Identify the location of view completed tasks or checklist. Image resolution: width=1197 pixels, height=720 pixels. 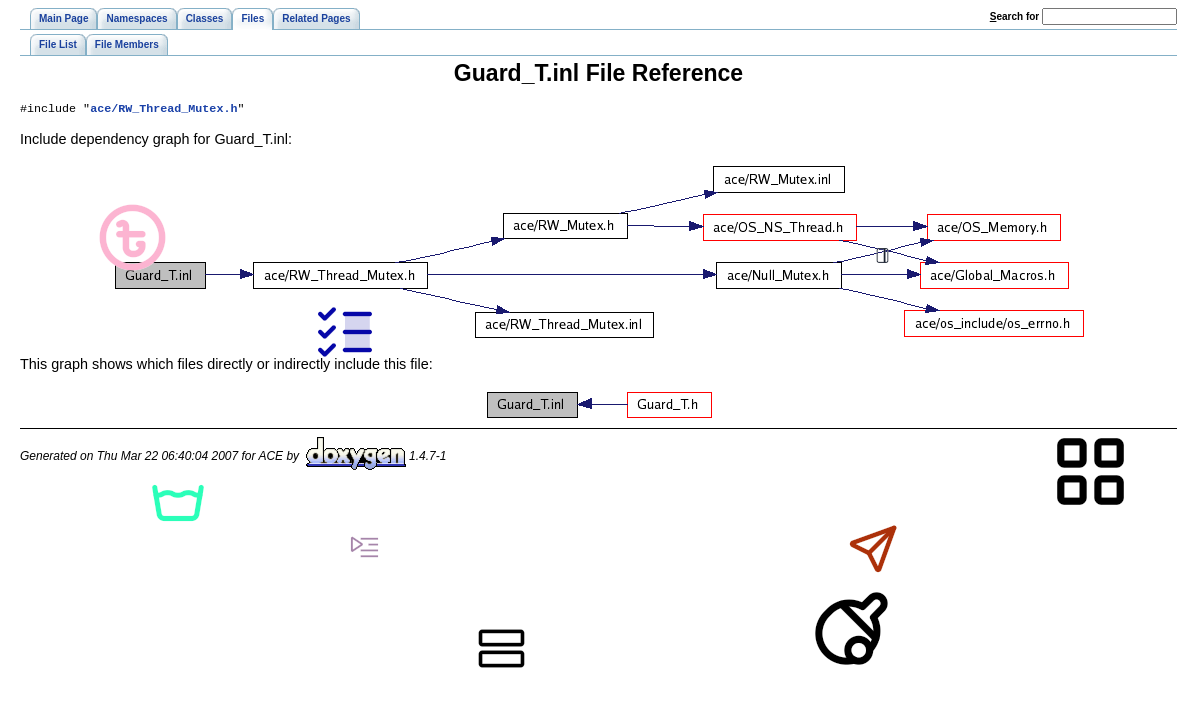
(345, 332).